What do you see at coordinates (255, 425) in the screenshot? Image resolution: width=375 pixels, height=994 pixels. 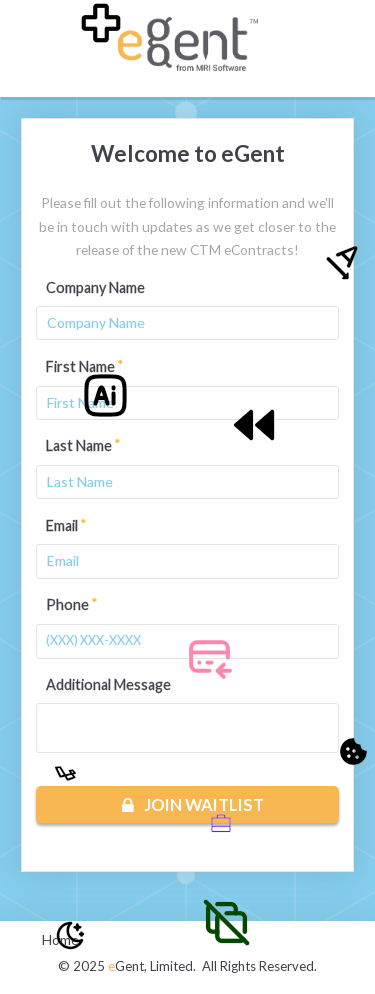 I see `go to previous track` at bounding box center [255, 425].